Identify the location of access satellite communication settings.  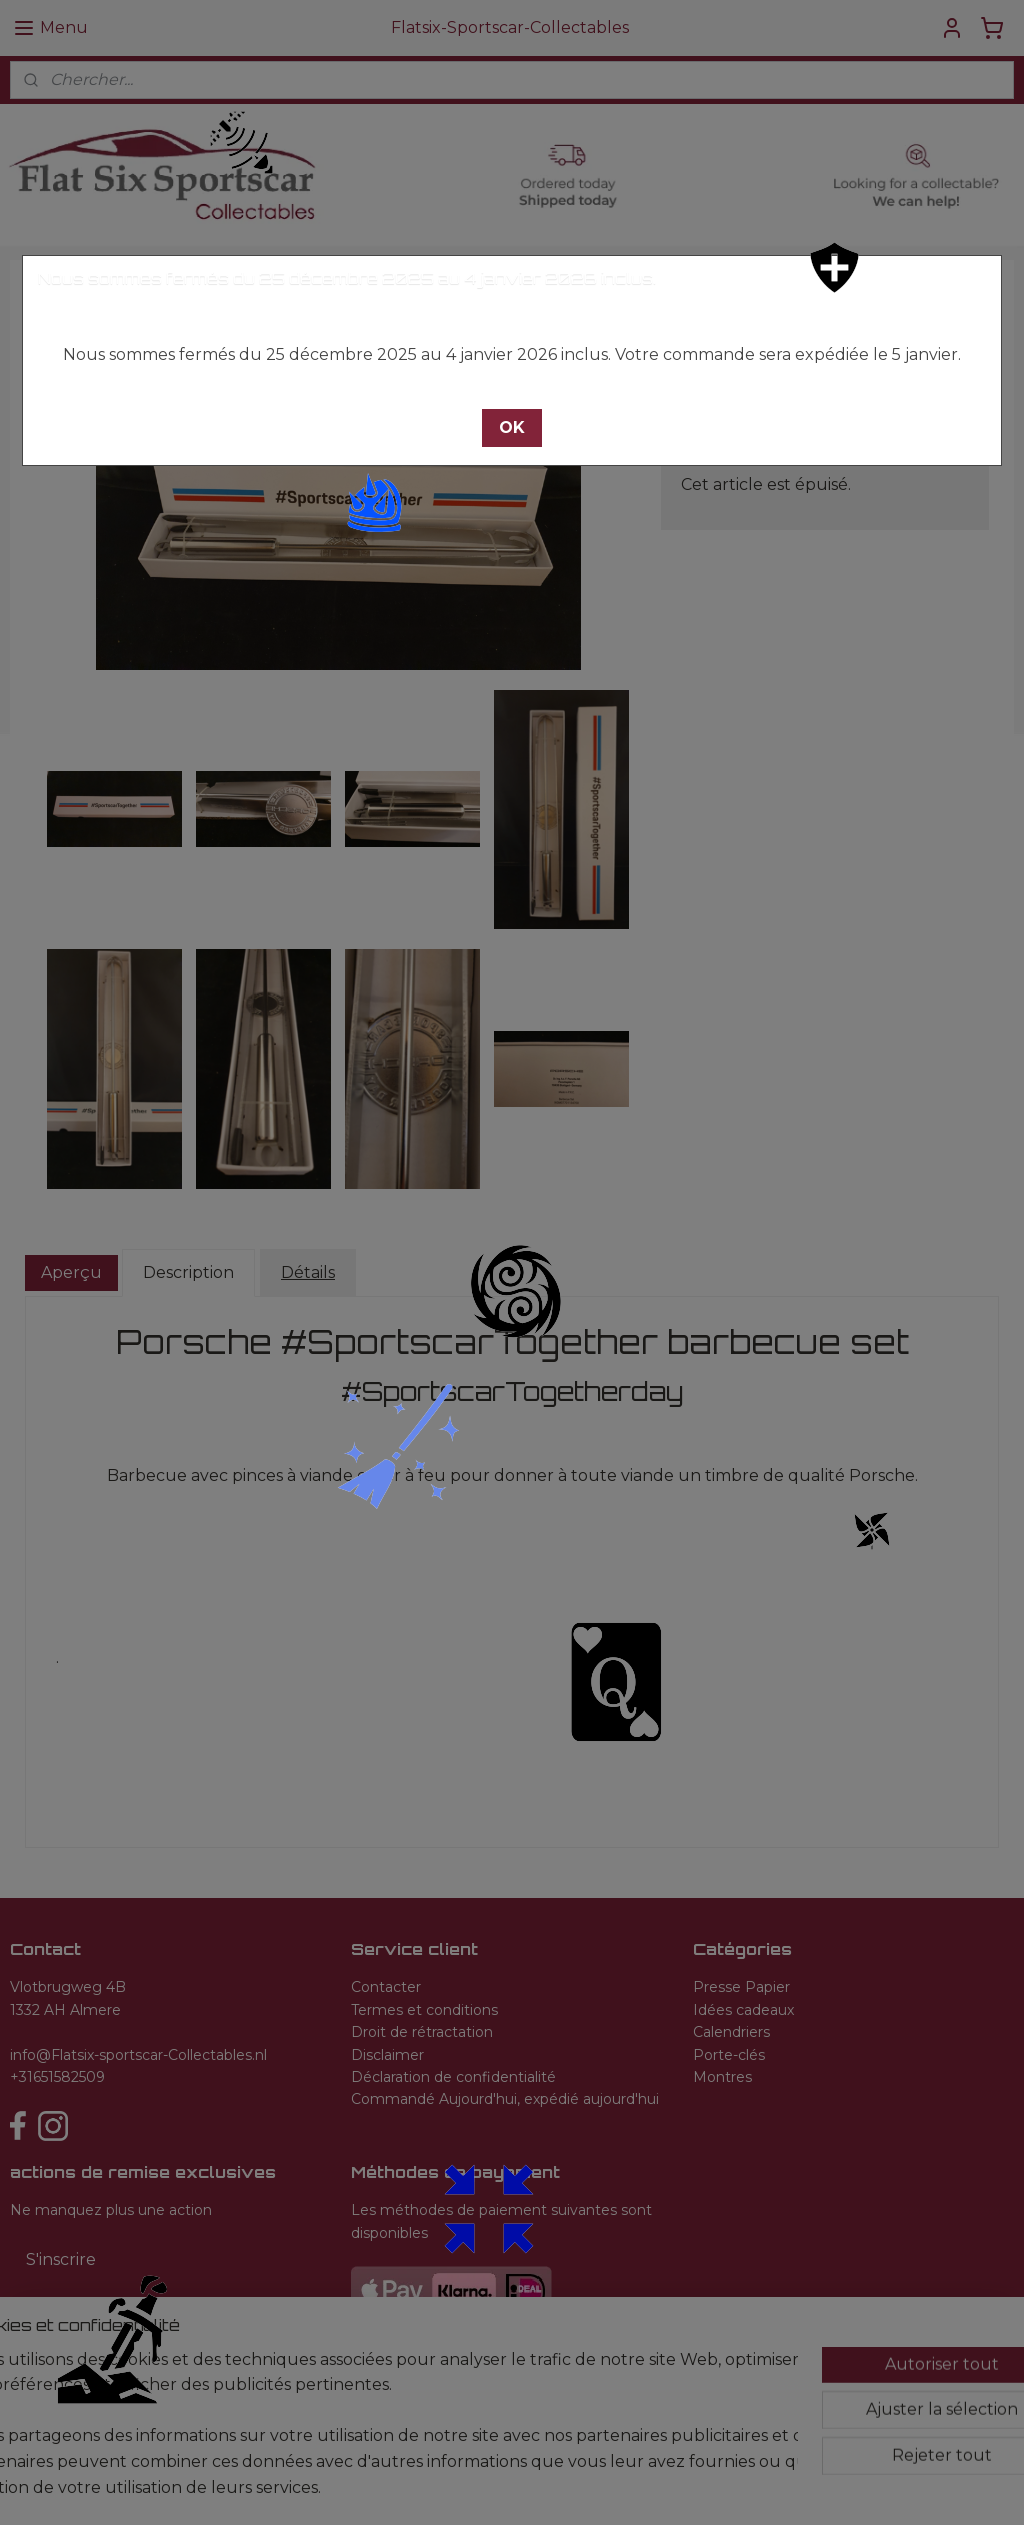
(242, 143).